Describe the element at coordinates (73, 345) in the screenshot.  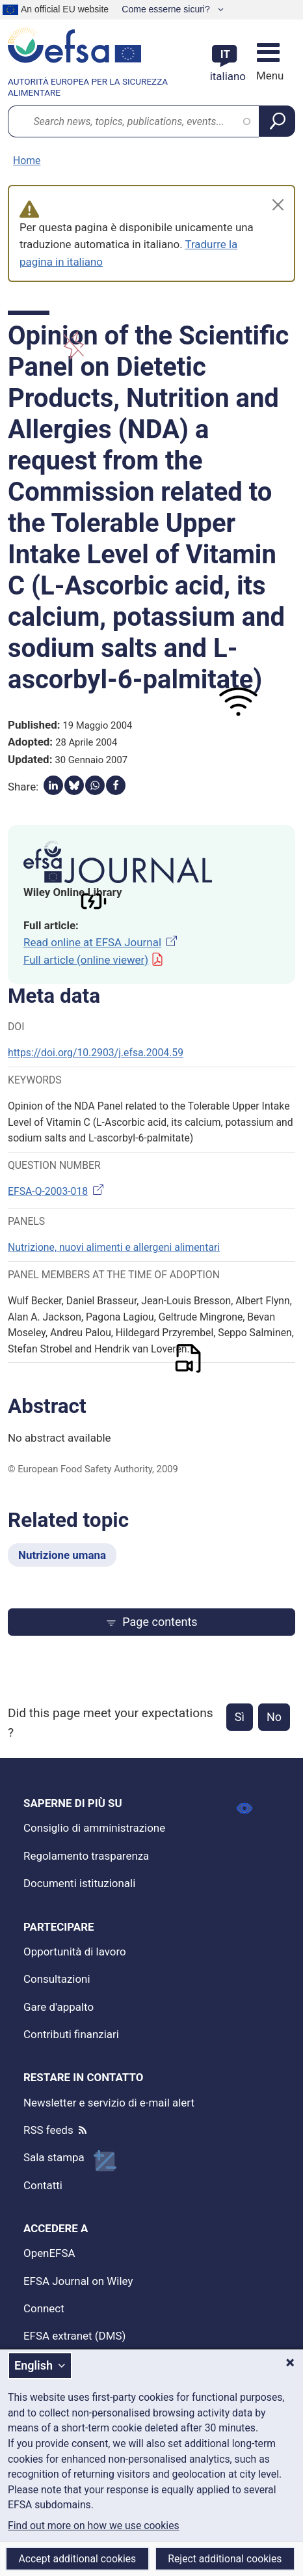
I see `disable flash or lightning mode` at that location.